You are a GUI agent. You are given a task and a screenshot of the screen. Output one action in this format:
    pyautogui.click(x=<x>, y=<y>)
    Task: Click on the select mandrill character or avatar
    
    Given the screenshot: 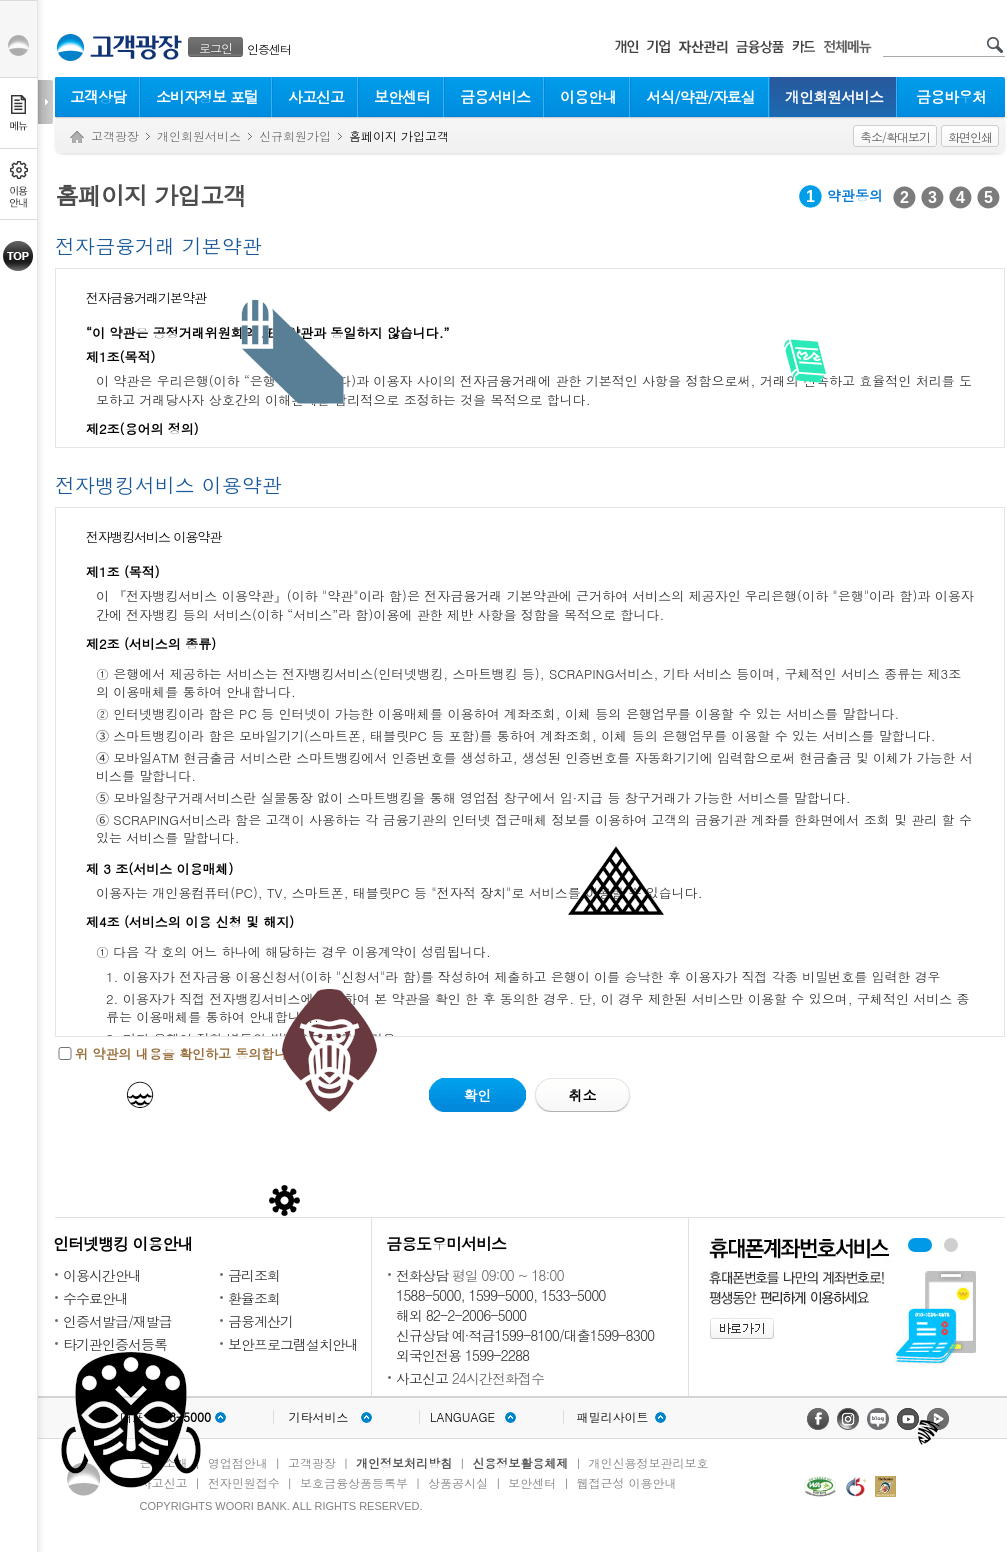 What is the action you would take?
    pyautogui.click(x=329, y=1050)
    